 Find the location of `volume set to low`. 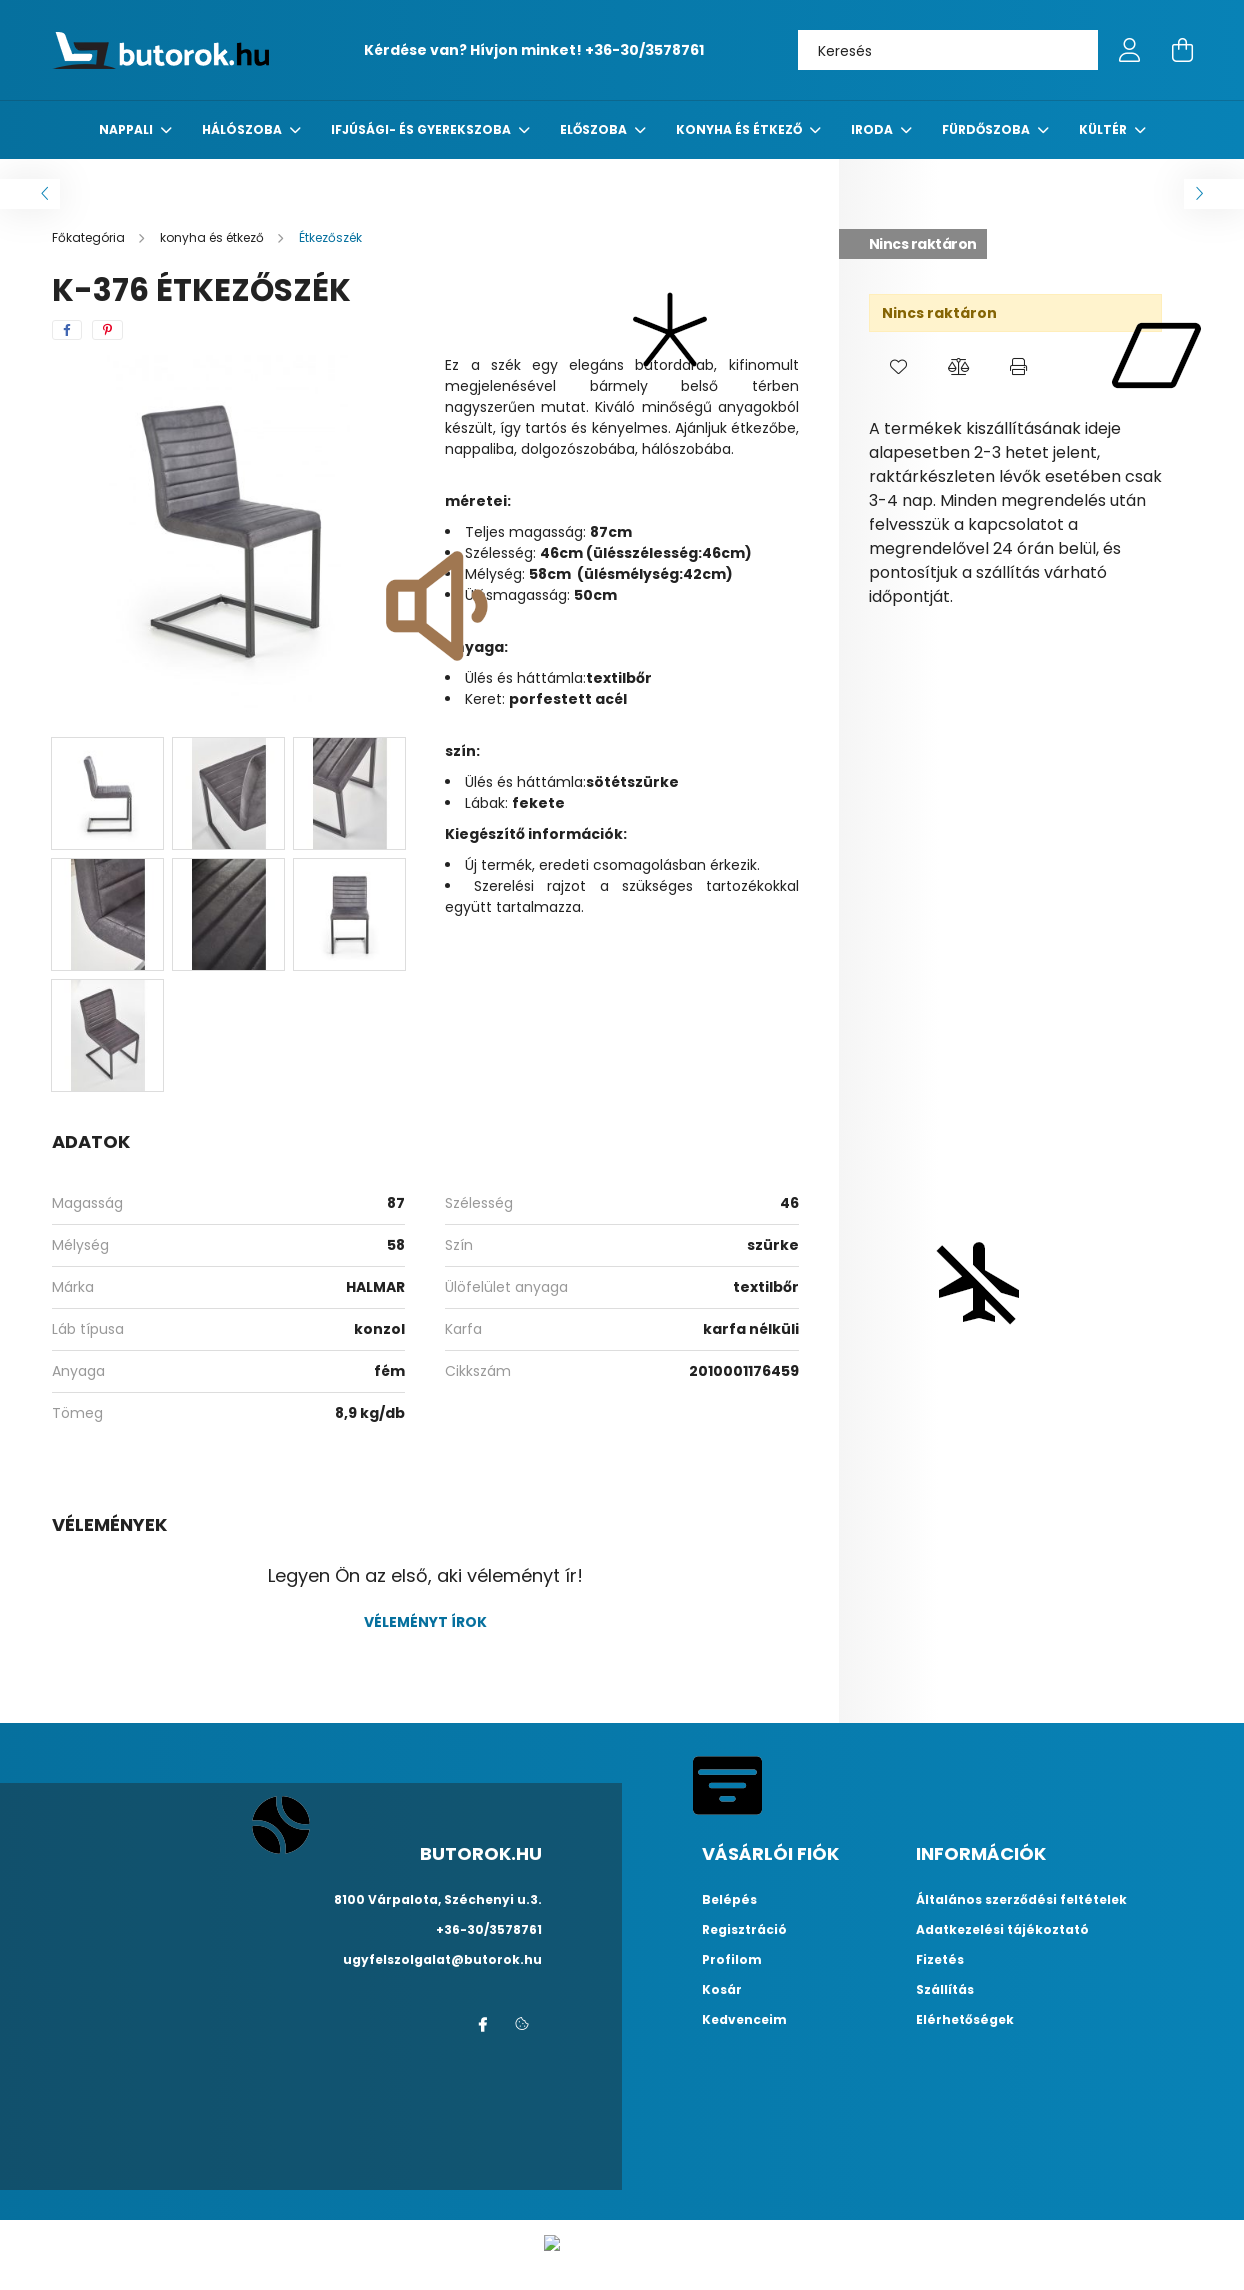

volume set to low is located at coordinates (445, 606).